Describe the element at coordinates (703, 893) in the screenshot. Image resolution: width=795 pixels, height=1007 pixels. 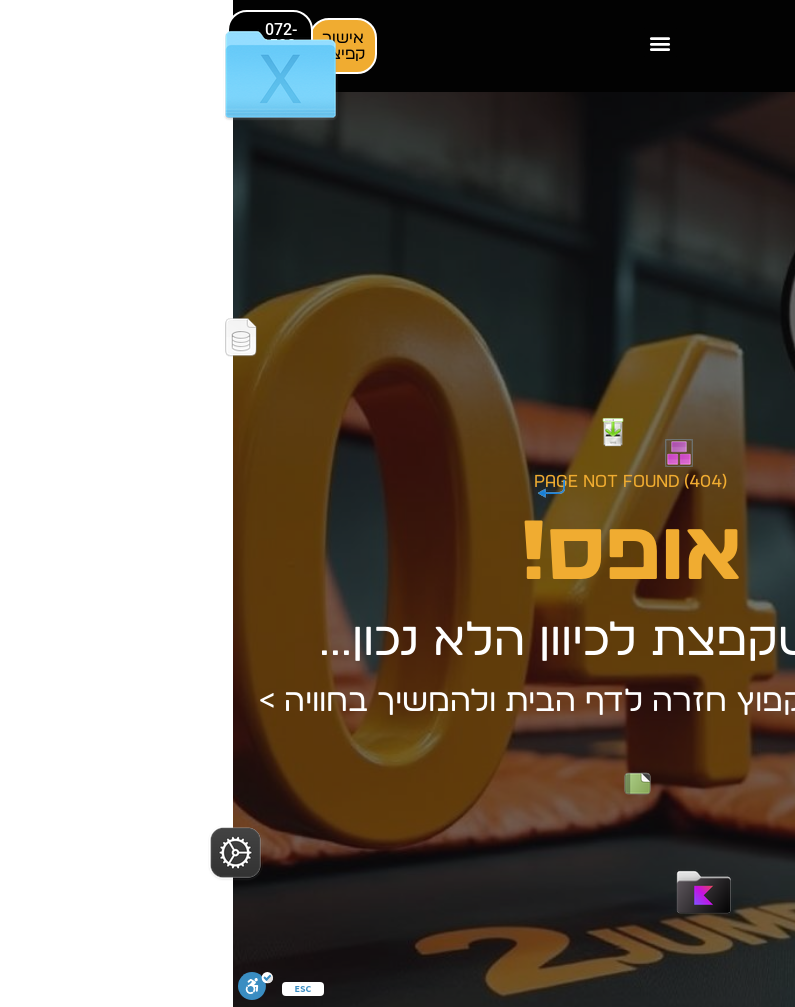
I see `open kotlin project folder` at that location.